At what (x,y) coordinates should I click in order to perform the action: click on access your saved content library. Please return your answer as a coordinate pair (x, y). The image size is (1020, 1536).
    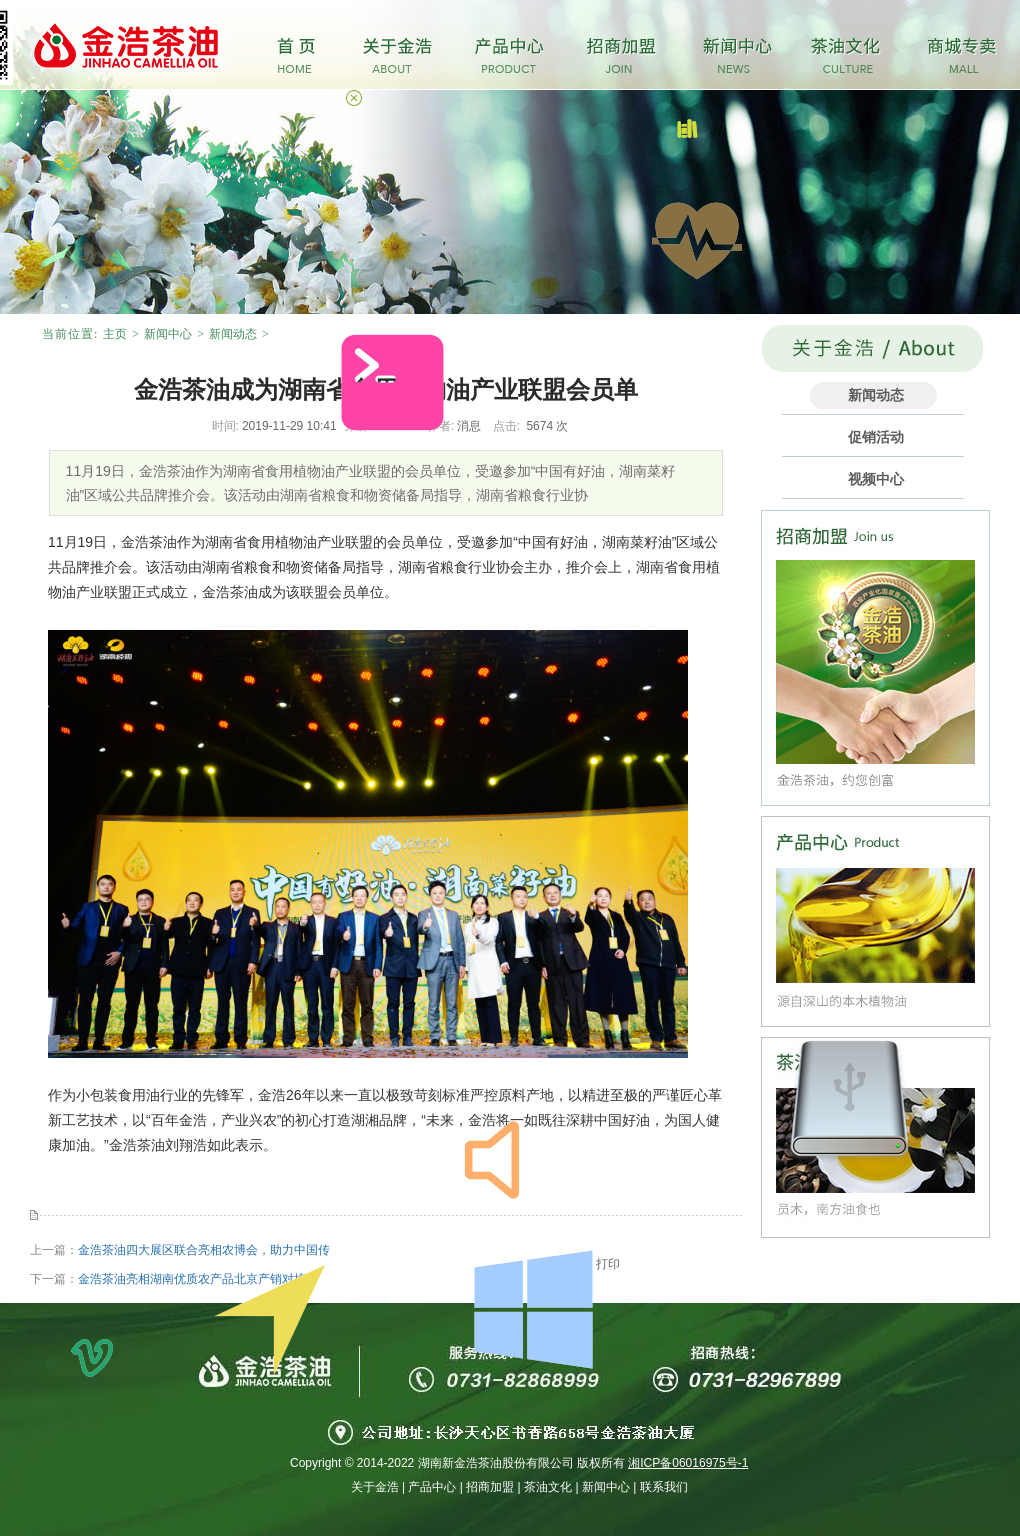
    Looking at the image, I should click on (687, 128).